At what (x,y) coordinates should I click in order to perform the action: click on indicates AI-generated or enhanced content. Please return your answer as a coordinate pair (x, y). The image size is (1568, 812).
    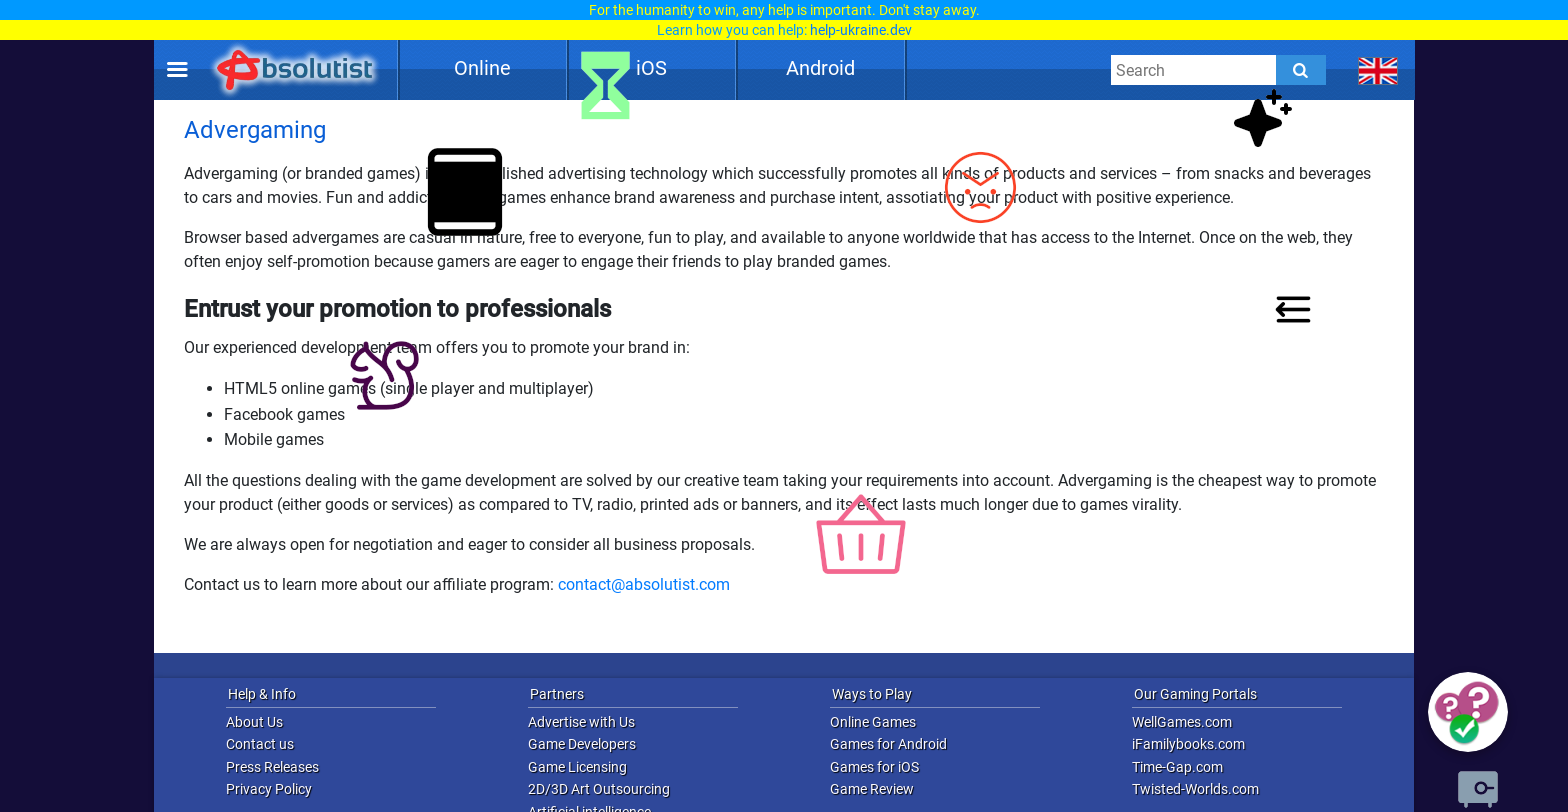
    Looking at the image, I should click on (1262, 119).